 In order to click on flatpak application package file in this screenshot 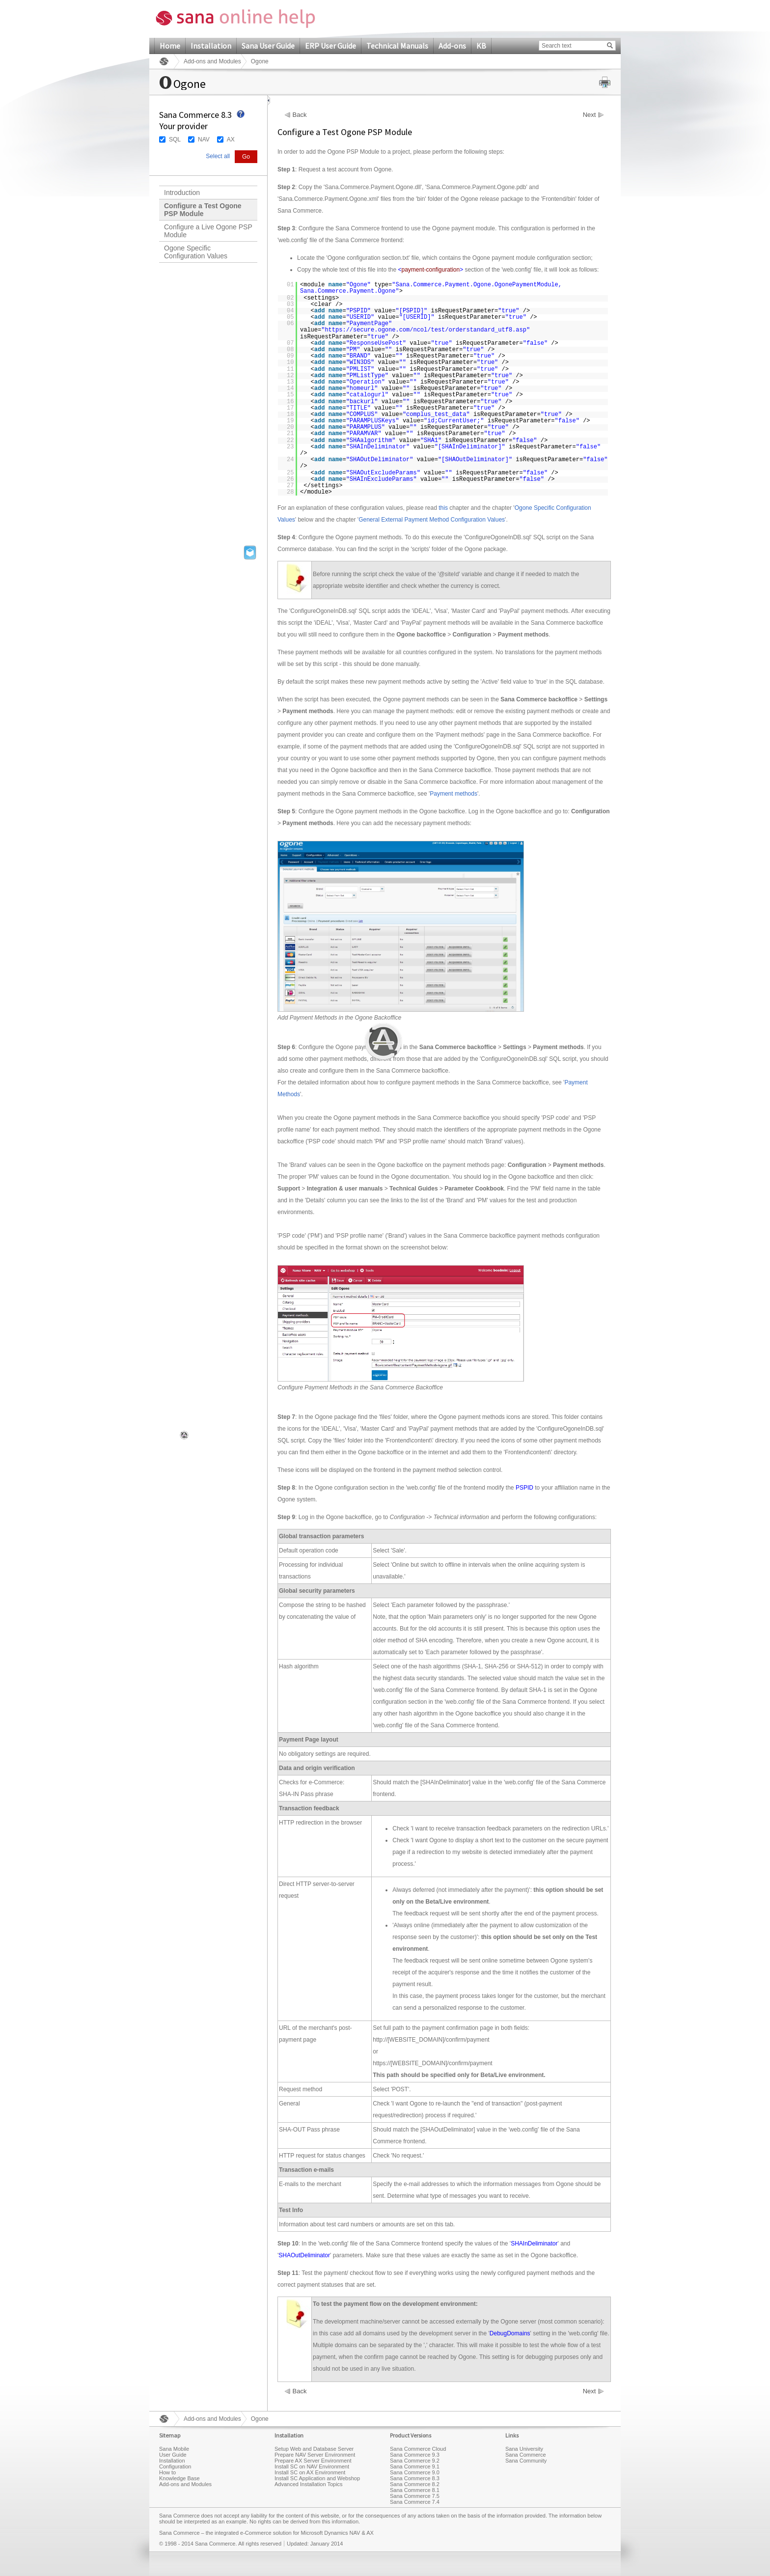, I will do `click(250, 553)`.